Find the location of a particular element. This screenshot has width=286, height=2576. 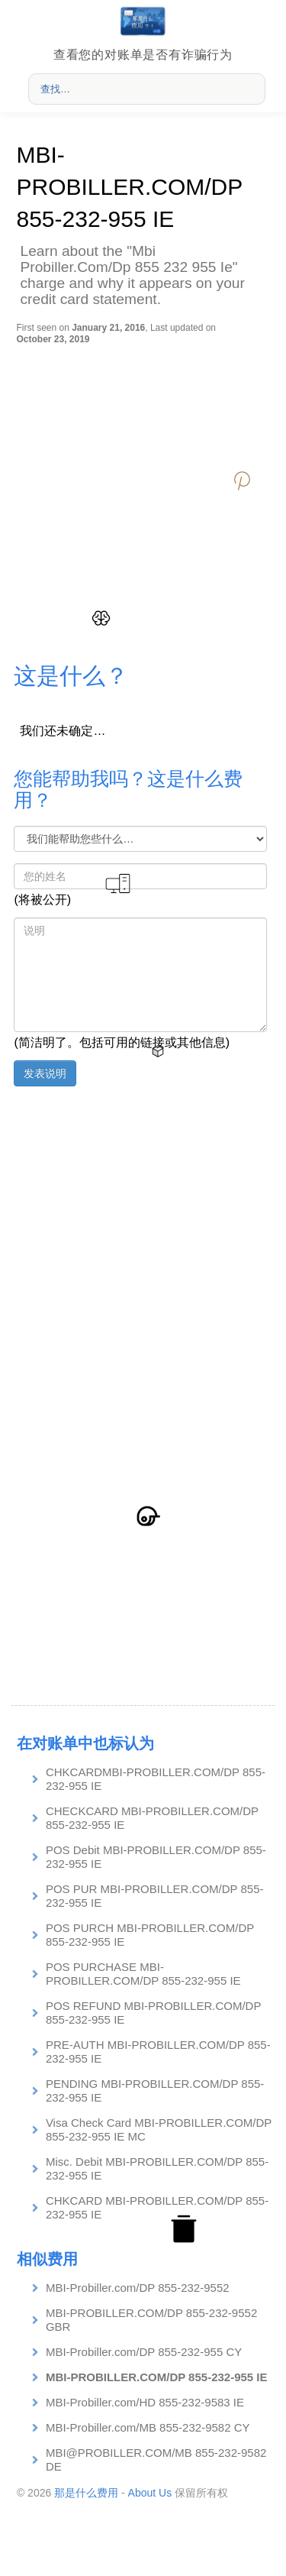

access baseball or sports-related content is located at coordinates (148, 1516).